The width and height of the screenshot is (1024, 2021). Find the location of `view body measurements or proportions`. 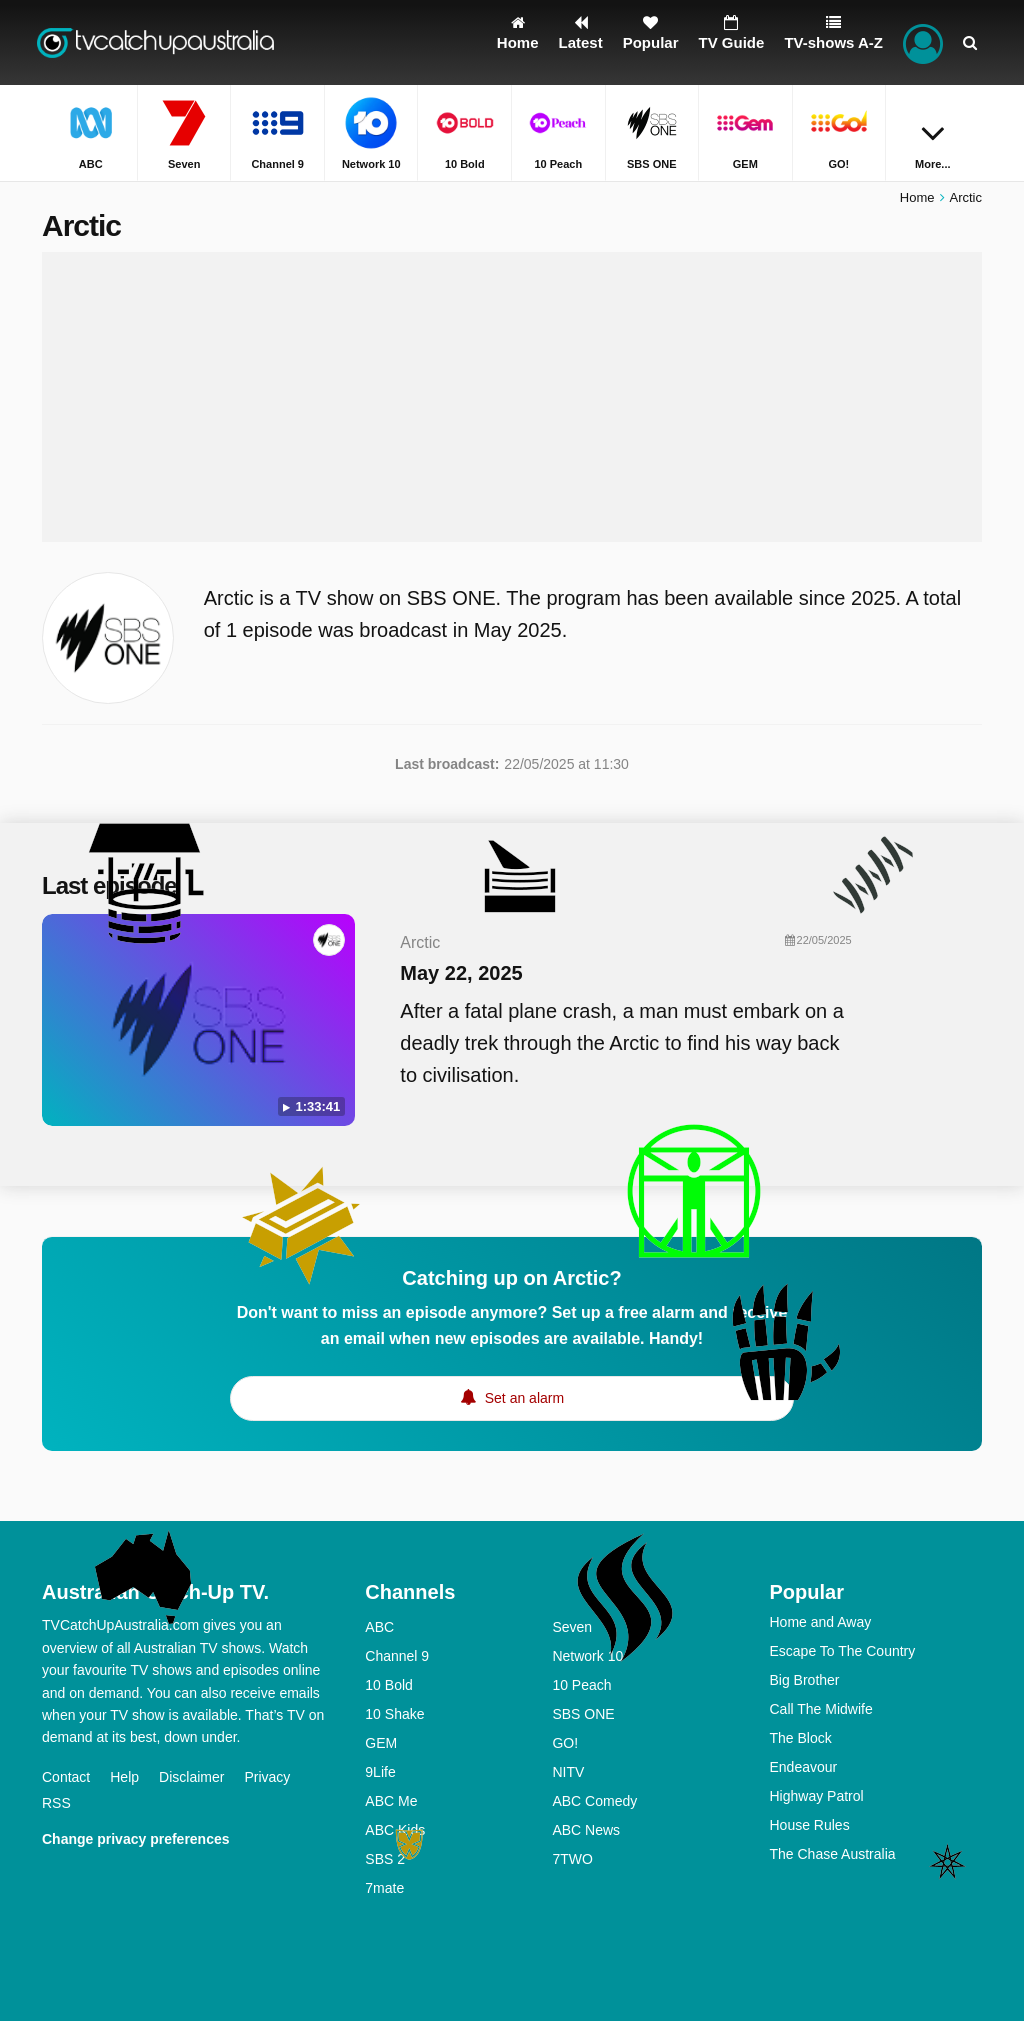

view body measurements or proportions is located at coordinates (694, 1191).